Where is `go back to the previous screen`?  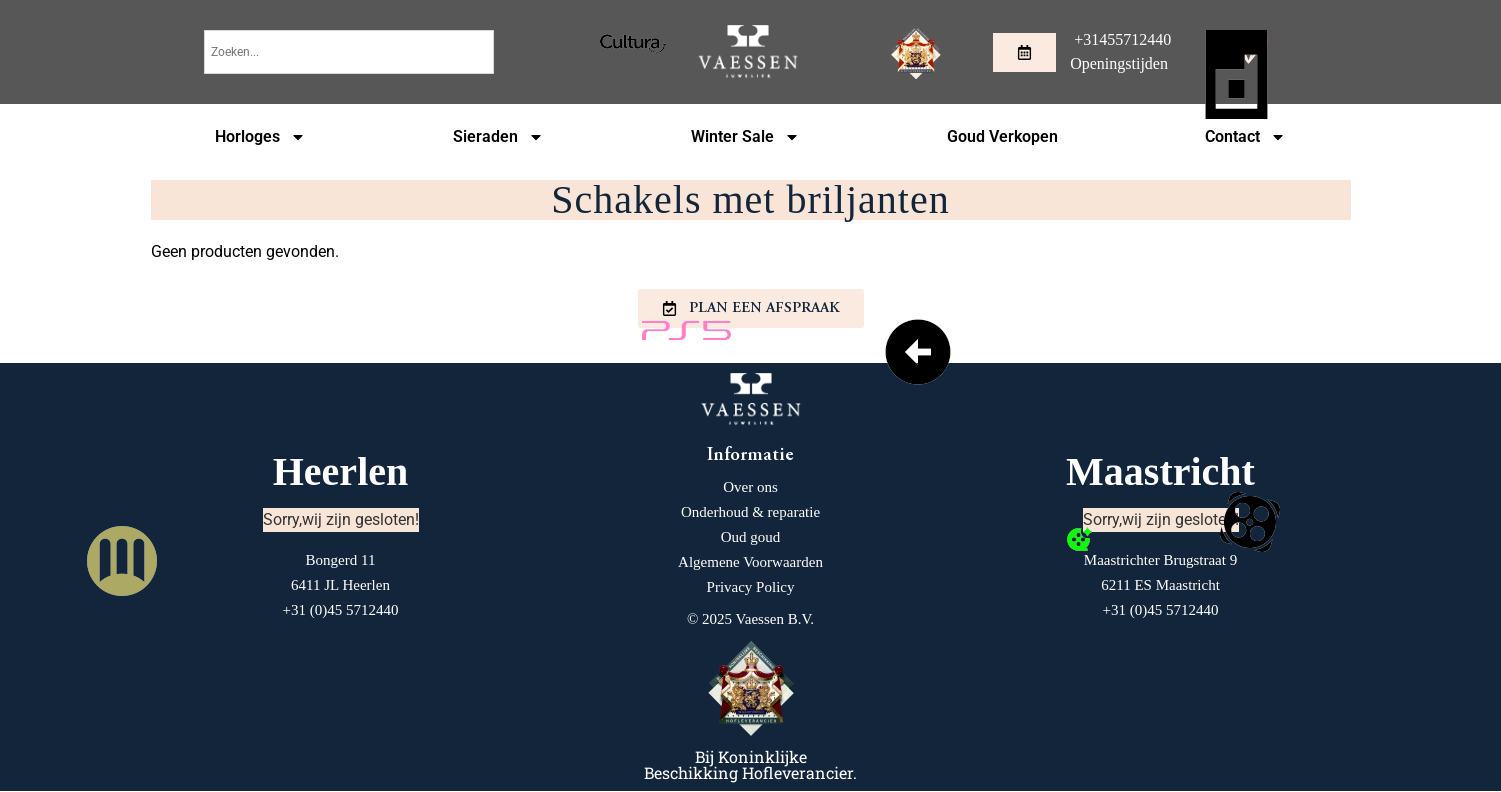
go back to the previous screen is located at coordinates (918, 352).